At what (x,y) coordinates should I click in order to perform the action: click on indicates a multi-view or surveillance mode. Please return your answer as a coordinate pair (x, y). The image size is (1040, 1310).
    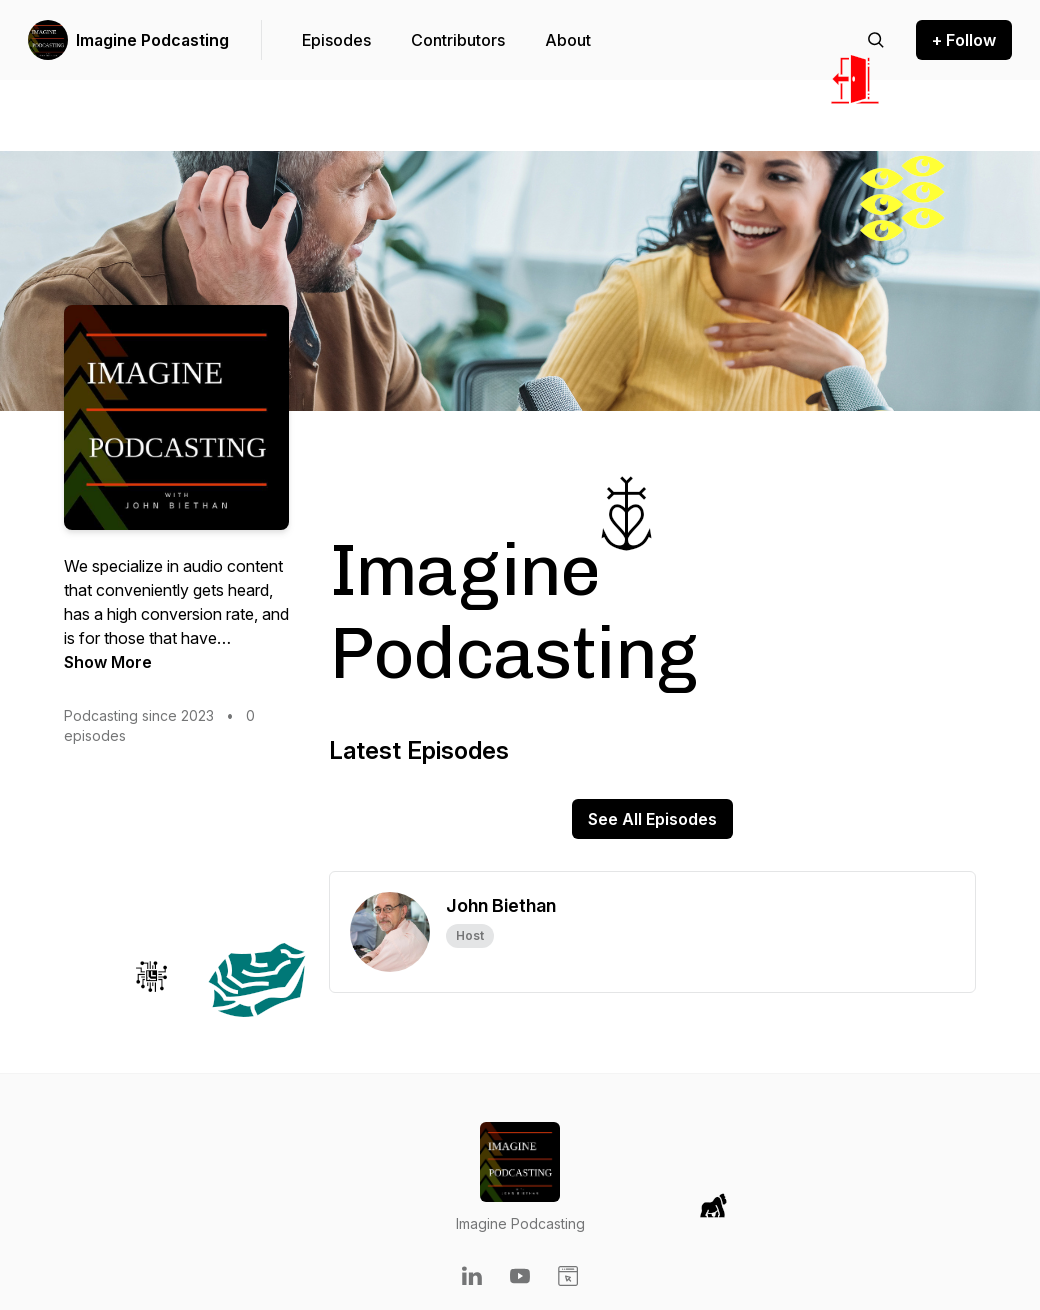
    Looking at the image, I should click on (902, 198).